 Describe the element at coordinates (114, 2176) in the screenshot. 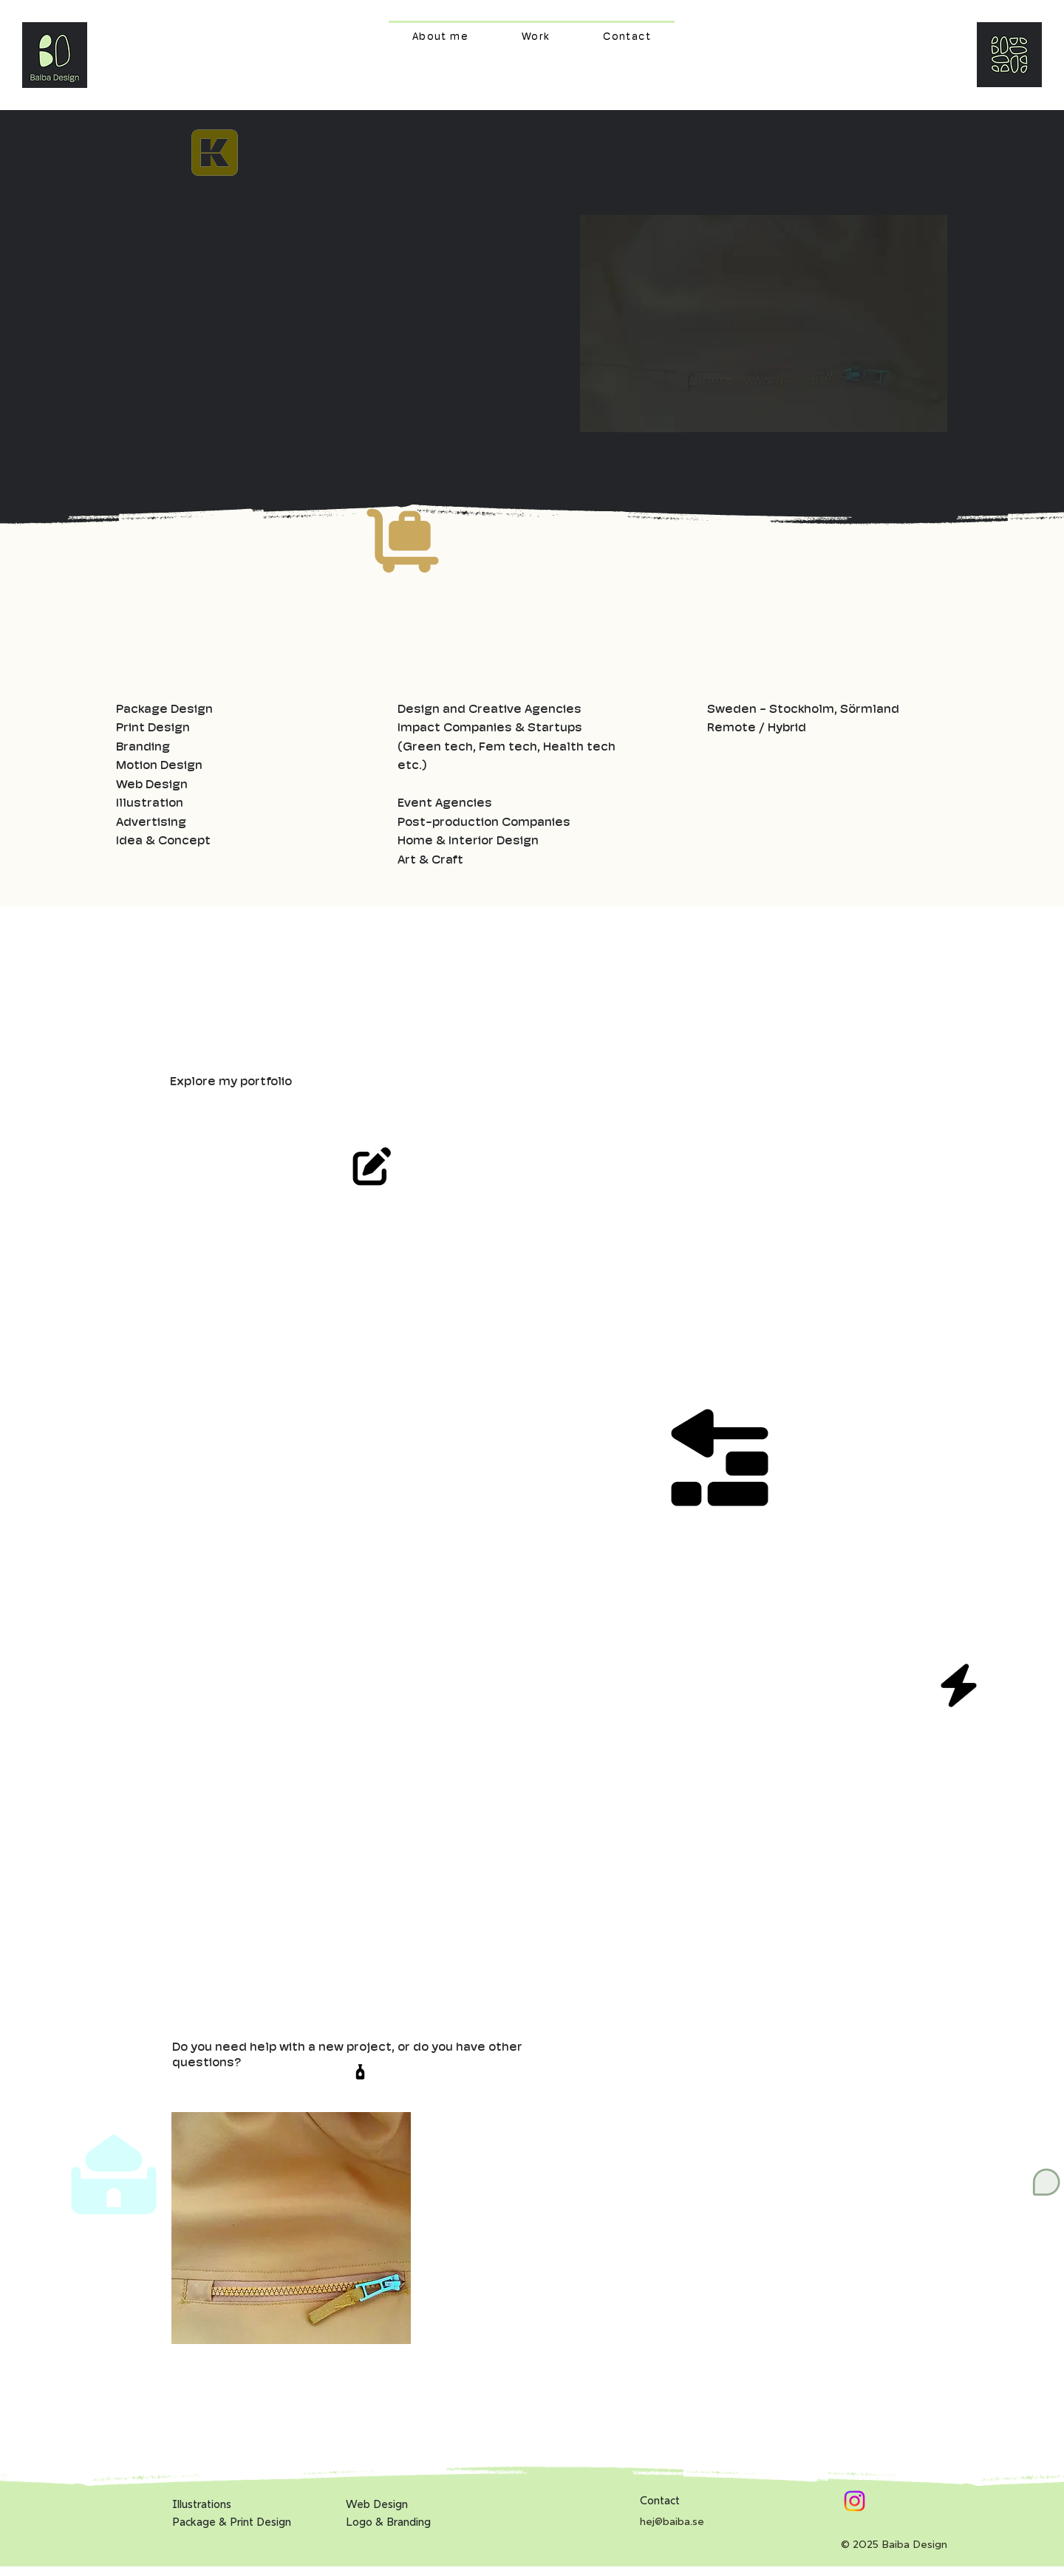

I see `find nearby mosques` at that location.